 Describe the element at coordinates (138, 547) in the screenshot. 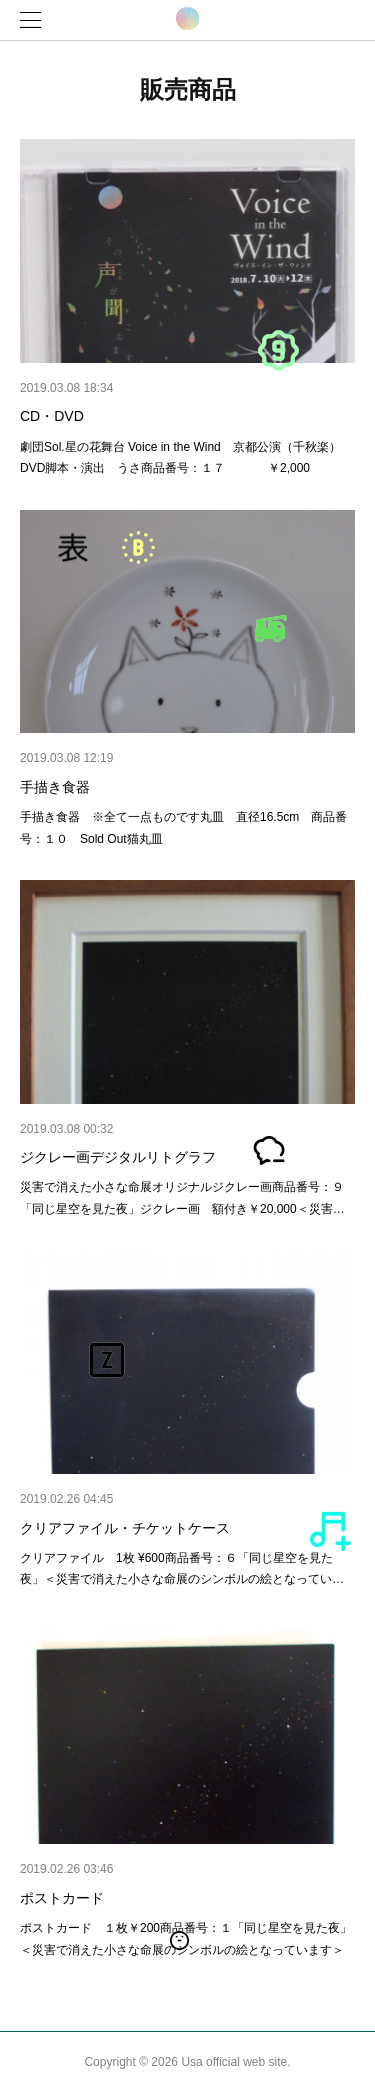

I see `indicates bold text formatting option` at that location.